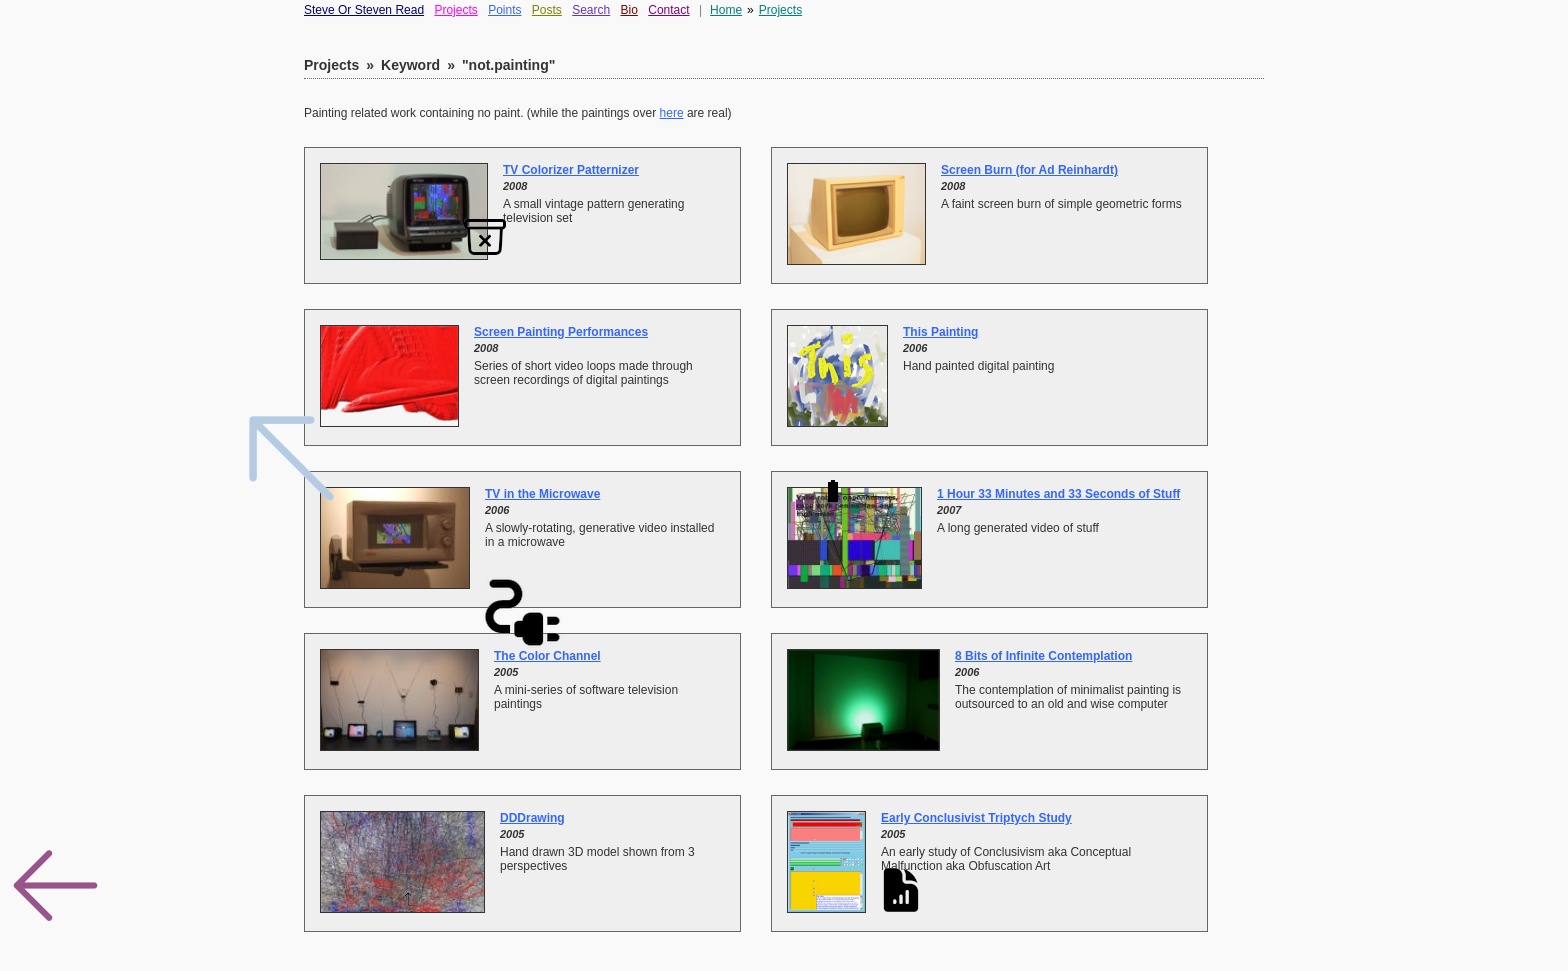  I want to click on go back to the previous screen, so click(55, 885).